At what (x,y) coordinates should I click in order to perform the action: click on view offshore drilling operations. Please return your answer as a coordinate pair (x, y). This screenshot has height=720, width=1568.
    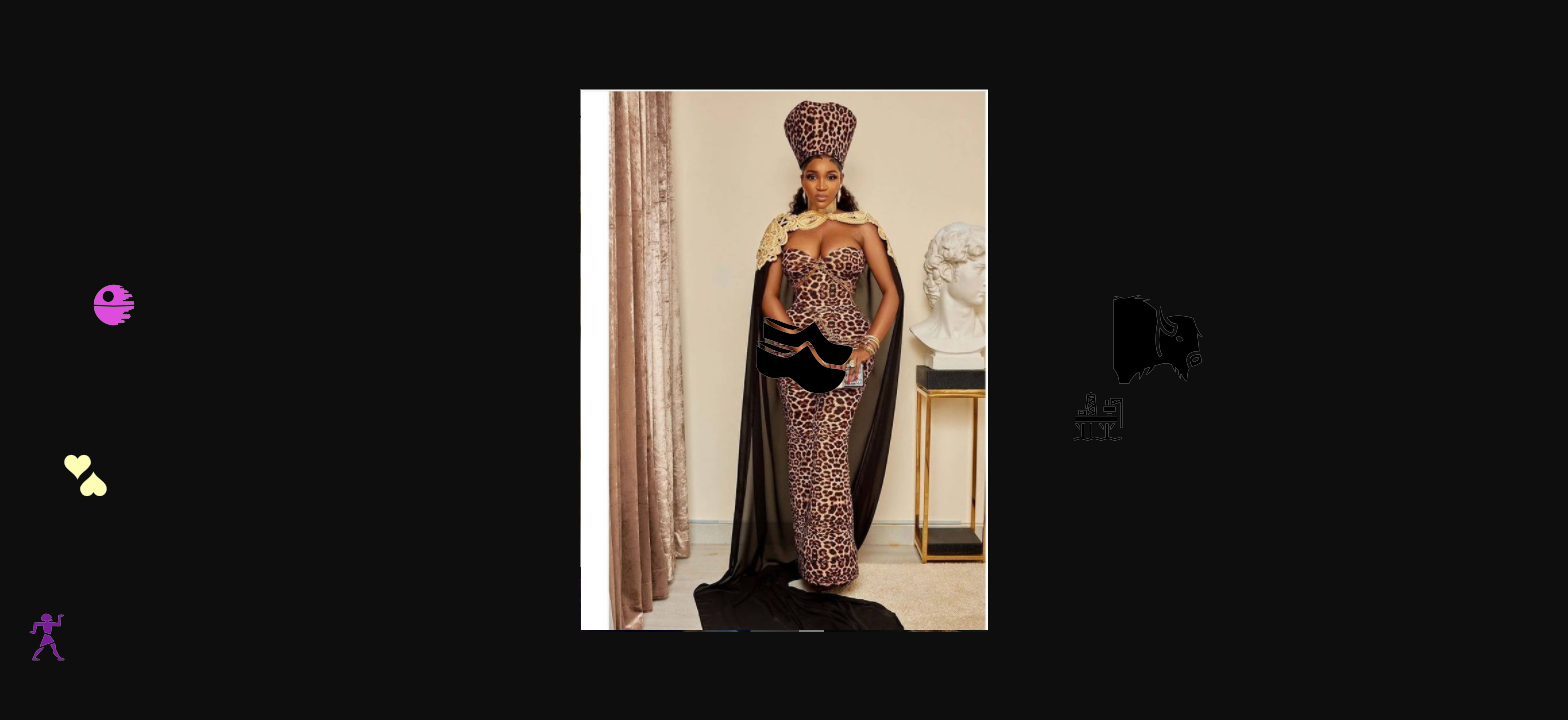
    Looking at the image, I should click on (1098, 416).